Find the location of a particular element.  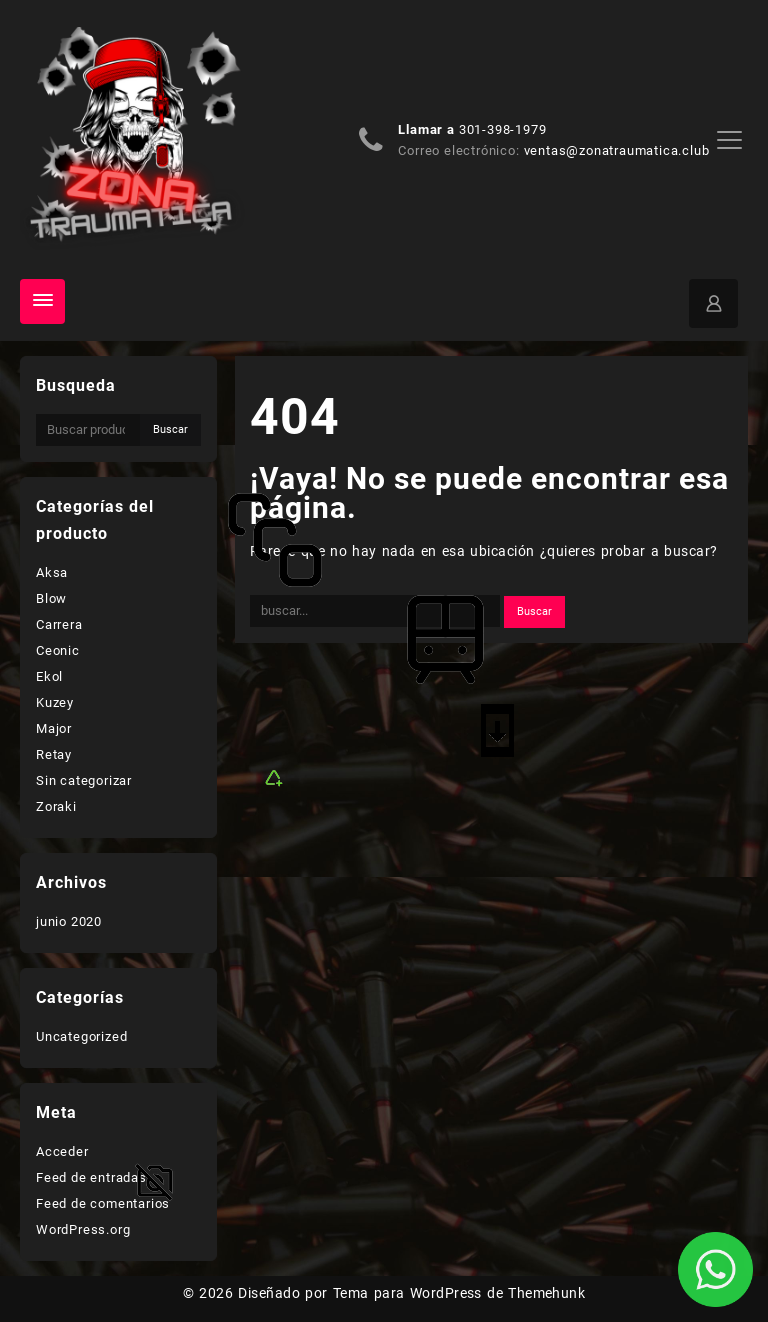

view stacked layers or cards is located at coordinates (275, 540).